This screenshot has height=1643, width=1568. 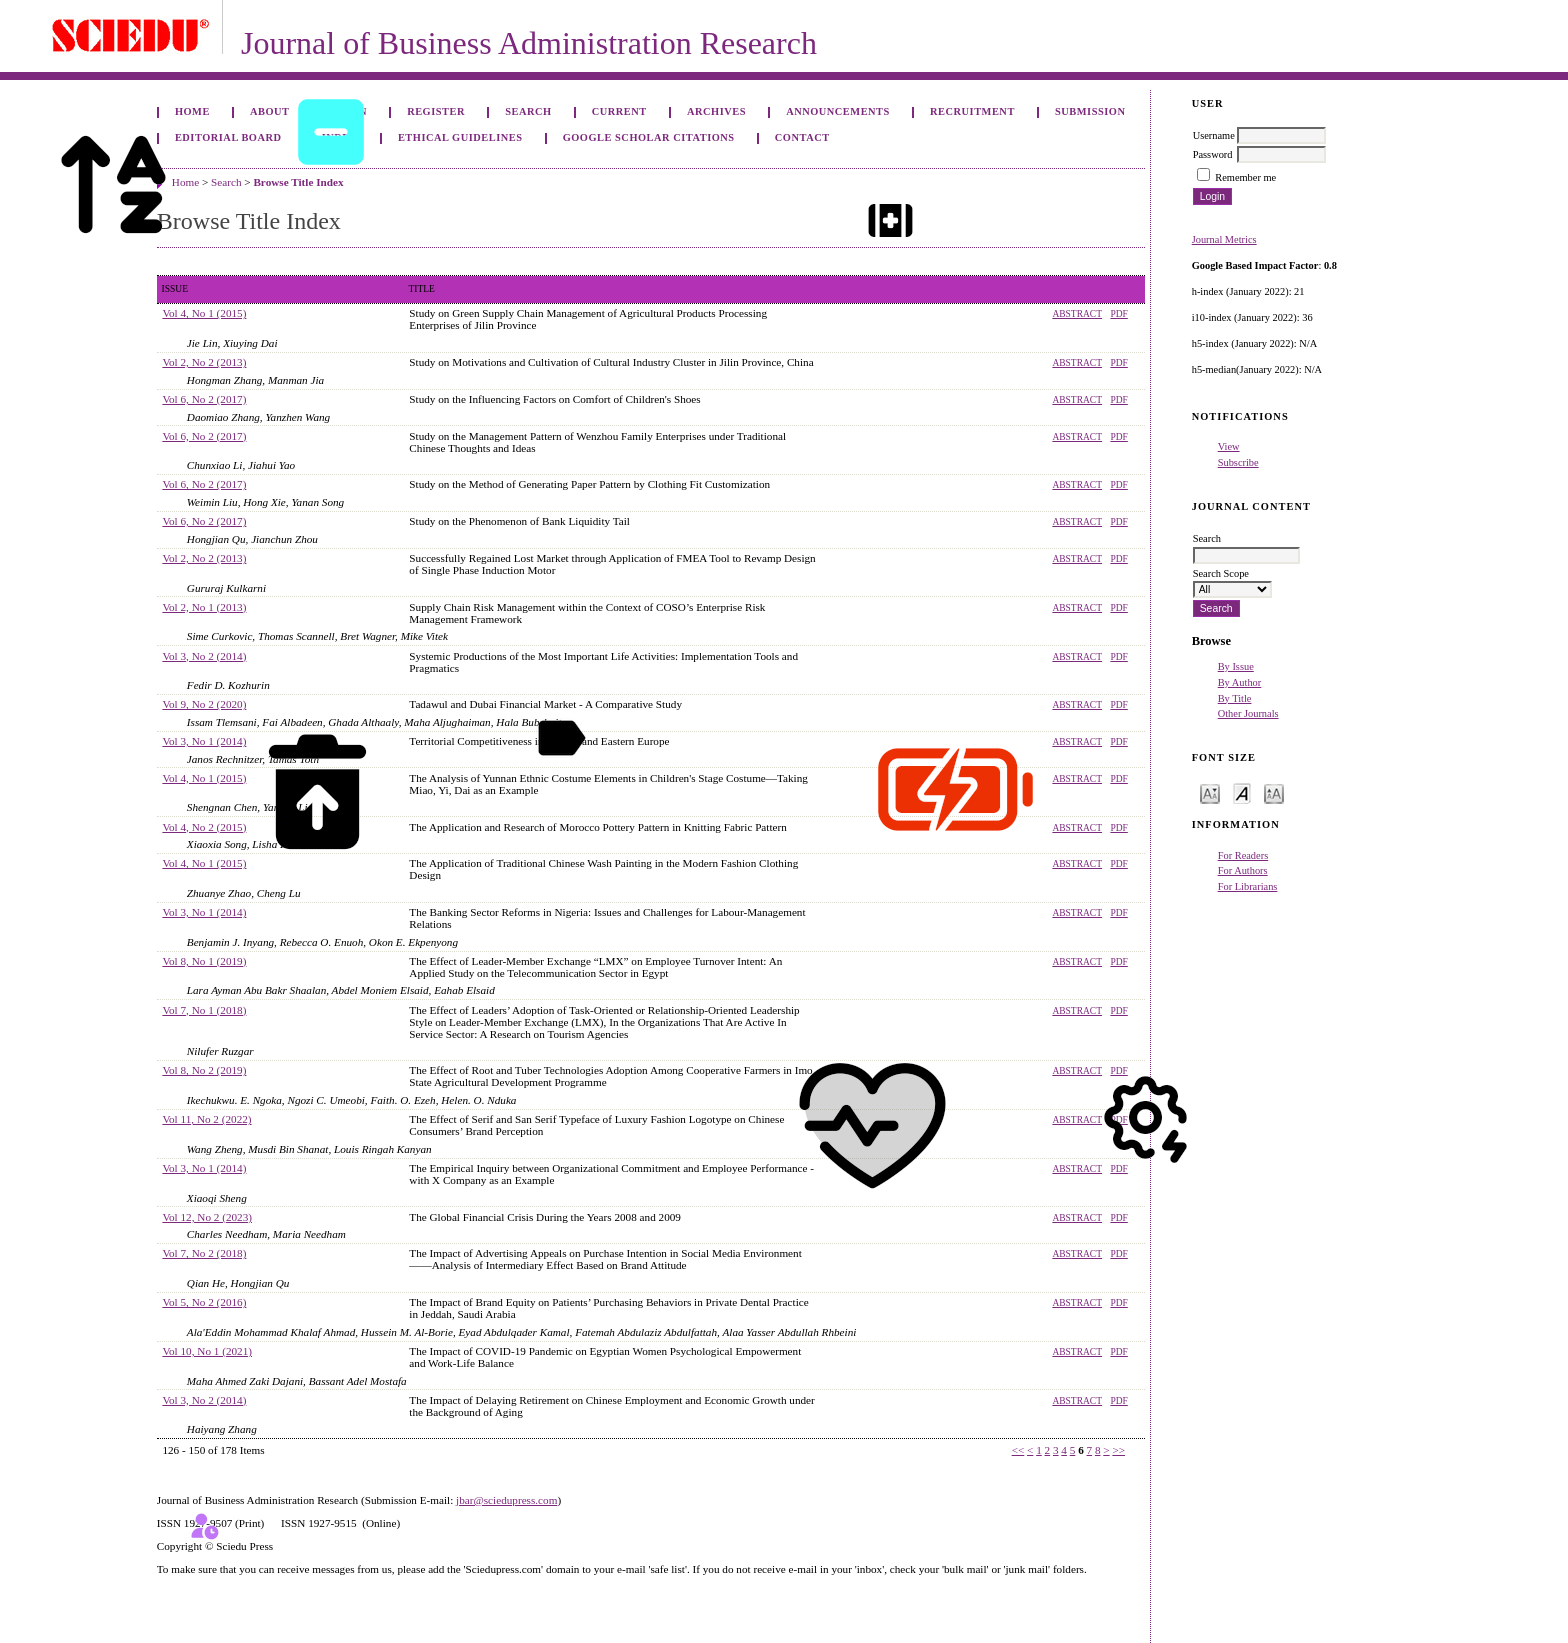 I want to click on view user's activity history or time log, so click(x=204, y=1525).